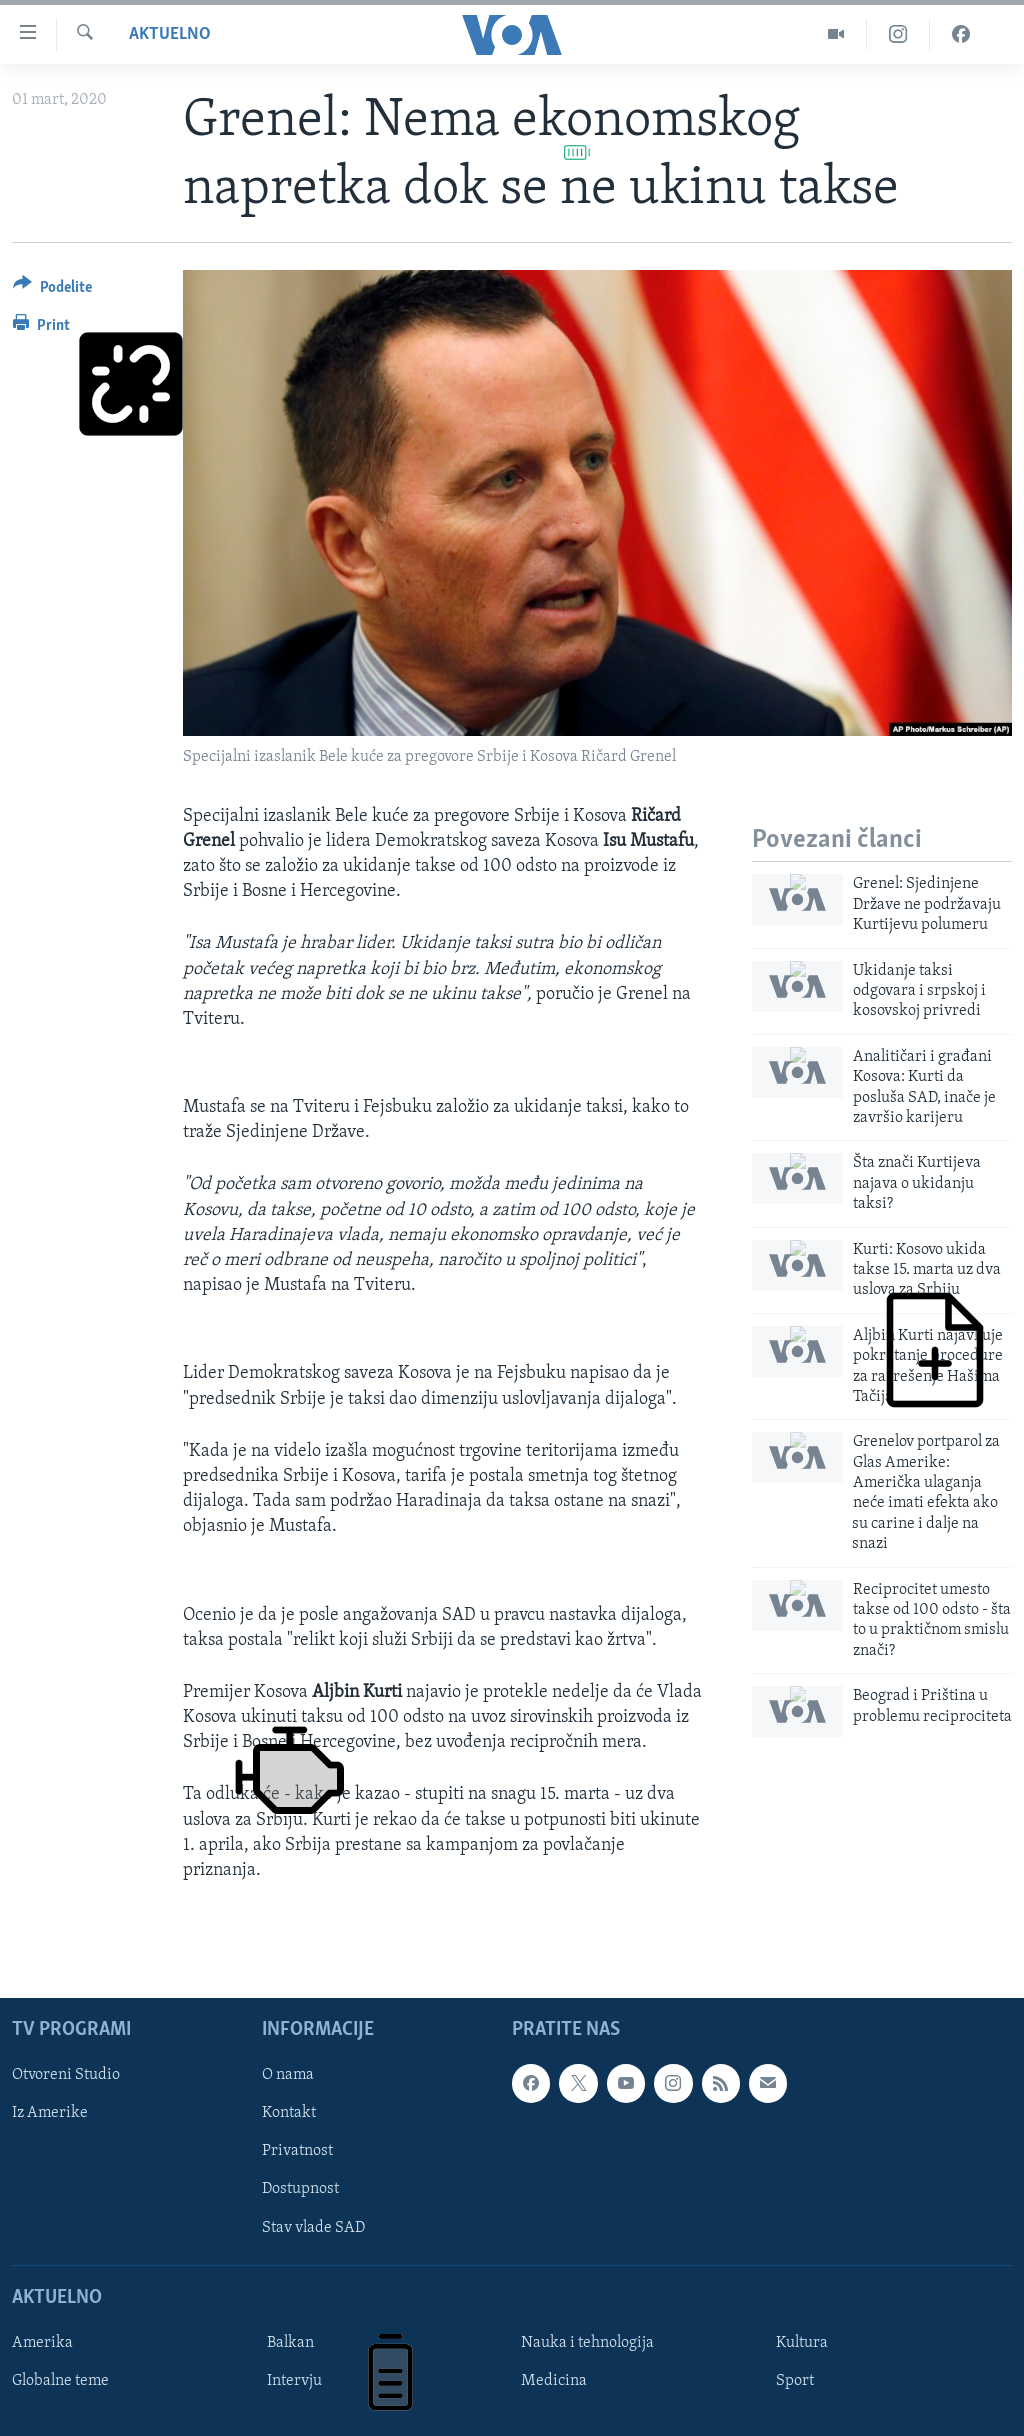 The height and width of the screenshot is (2436, 1024). I want to click on indicates high battery level, so click(390, 2373).